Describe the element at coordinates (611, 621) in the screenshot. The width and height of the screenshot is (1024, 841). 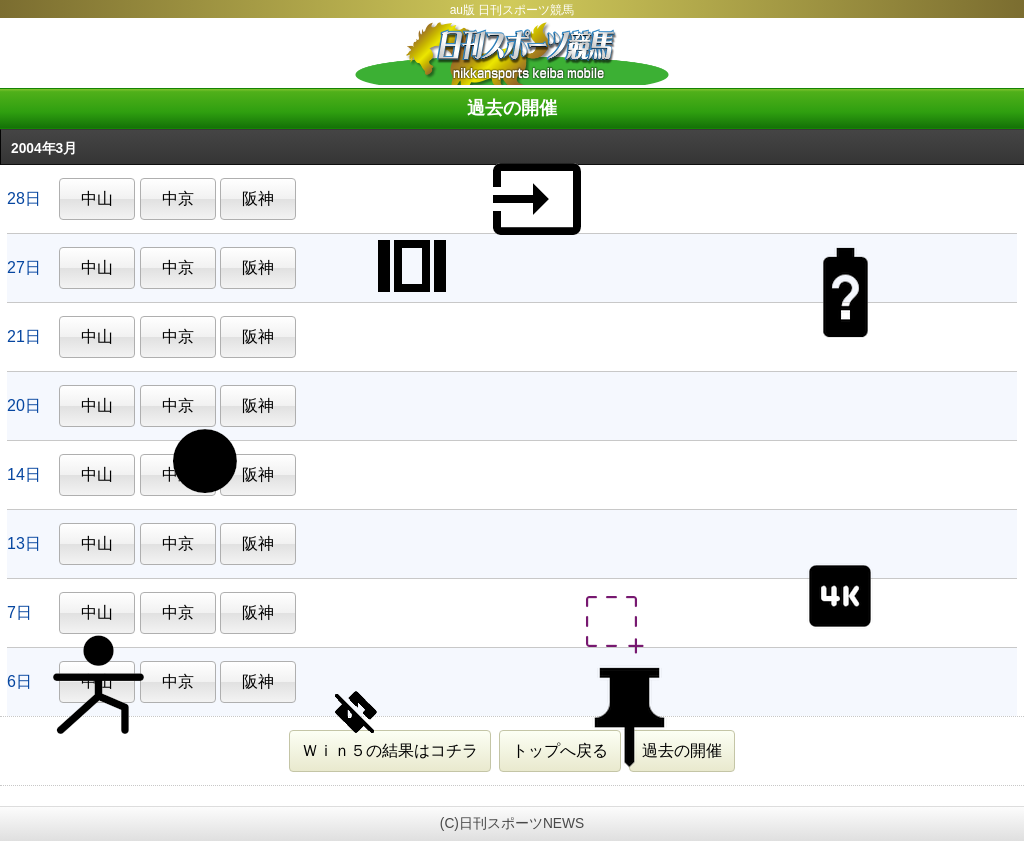
I see `add to current selection` at that location.